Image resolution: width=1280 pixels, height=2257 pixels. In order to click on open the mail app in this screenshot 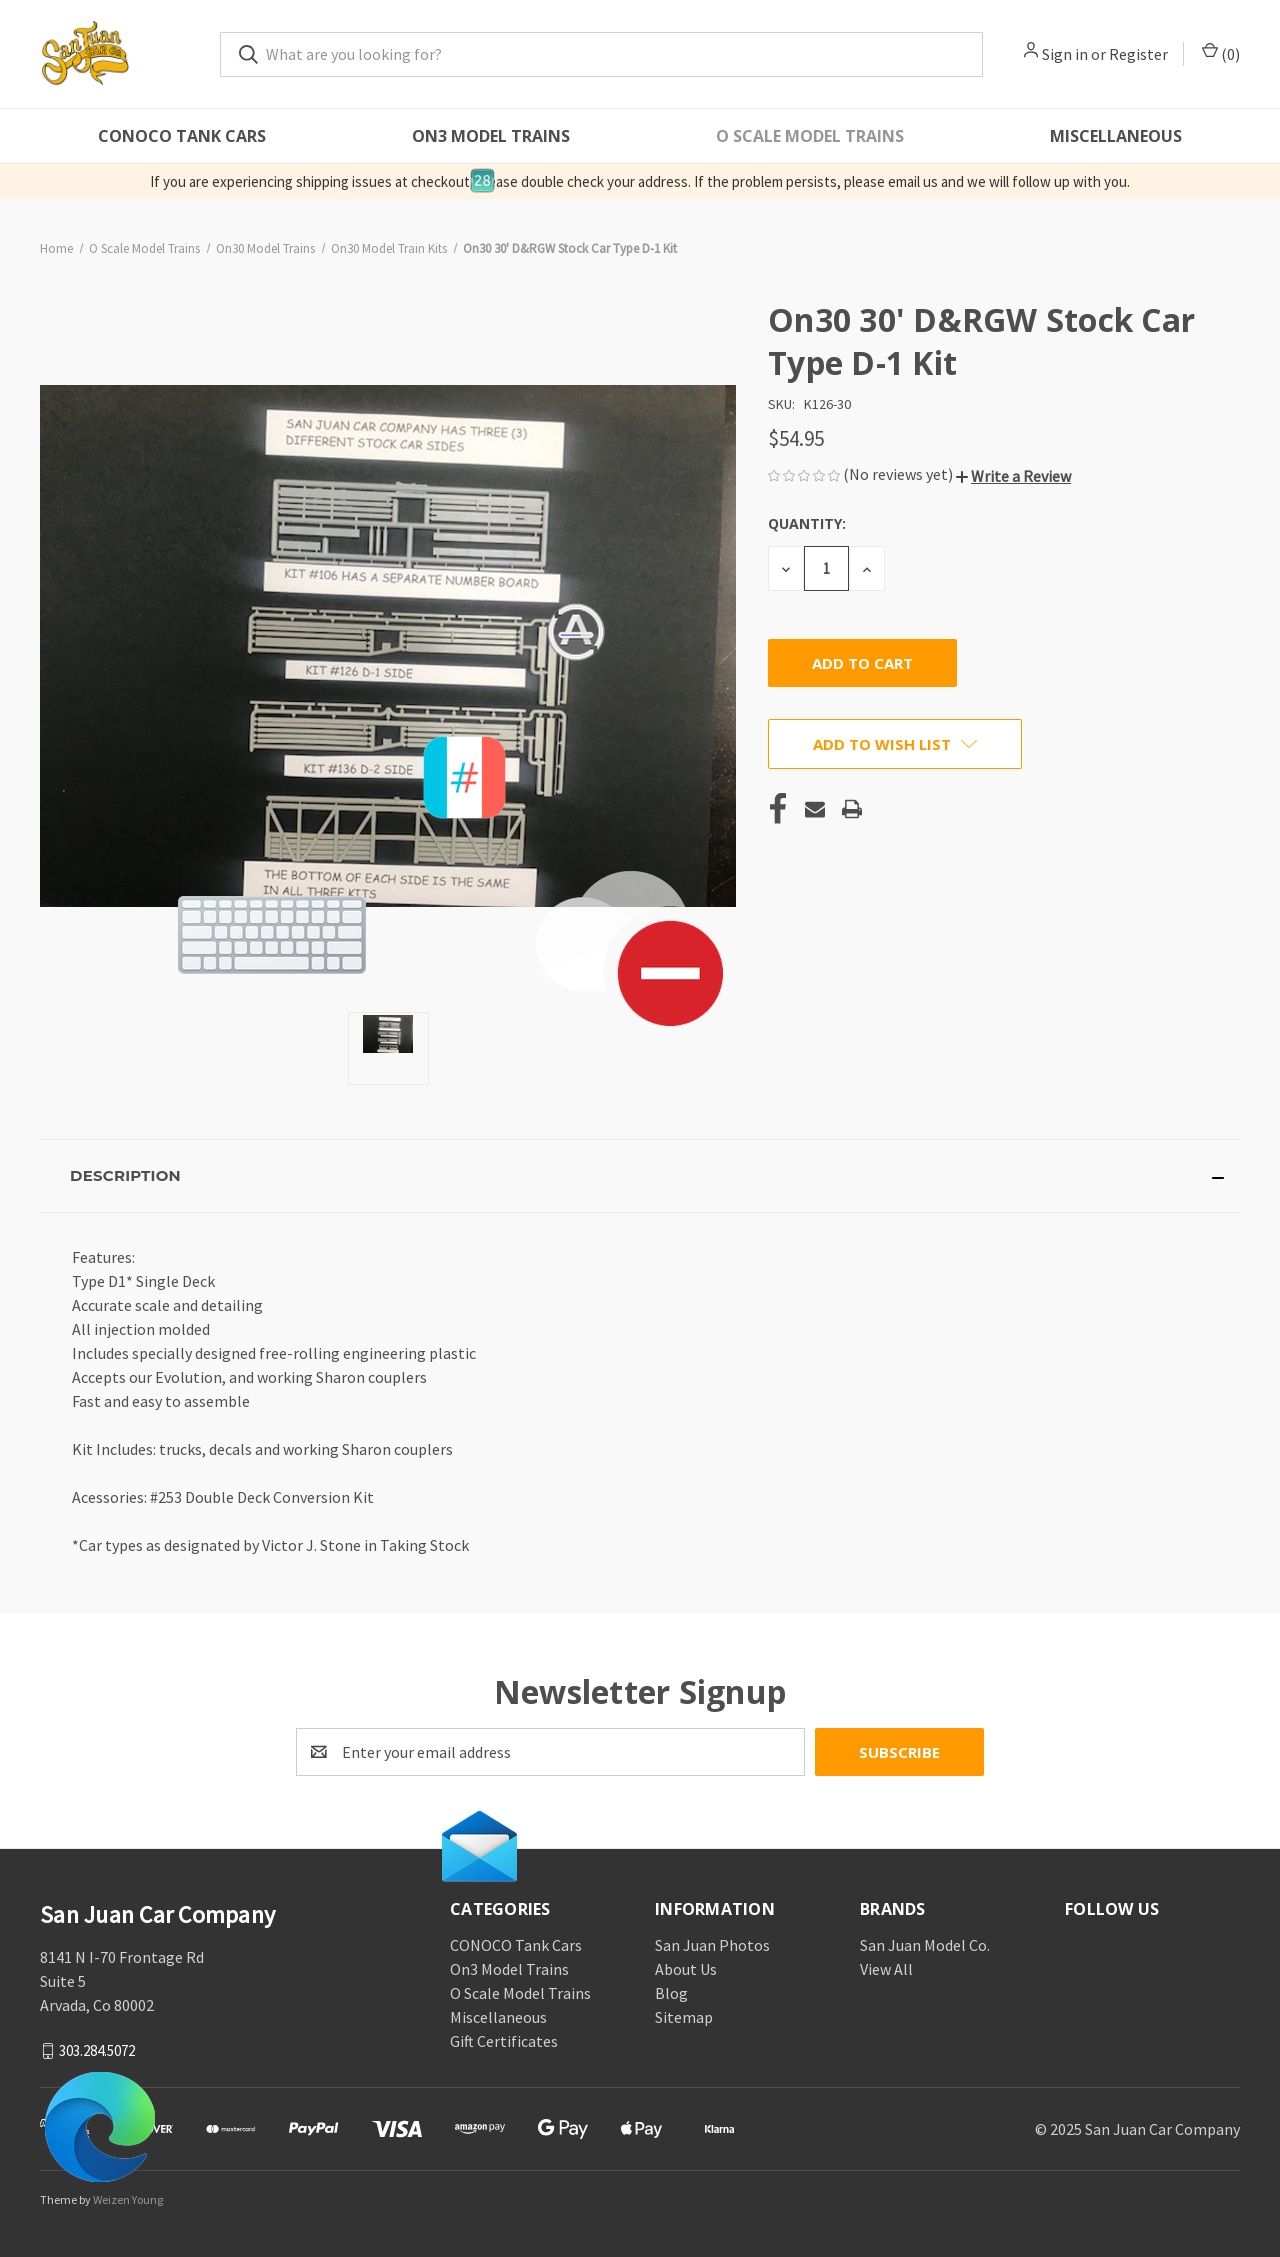, I will do `click(479, 1848)`.